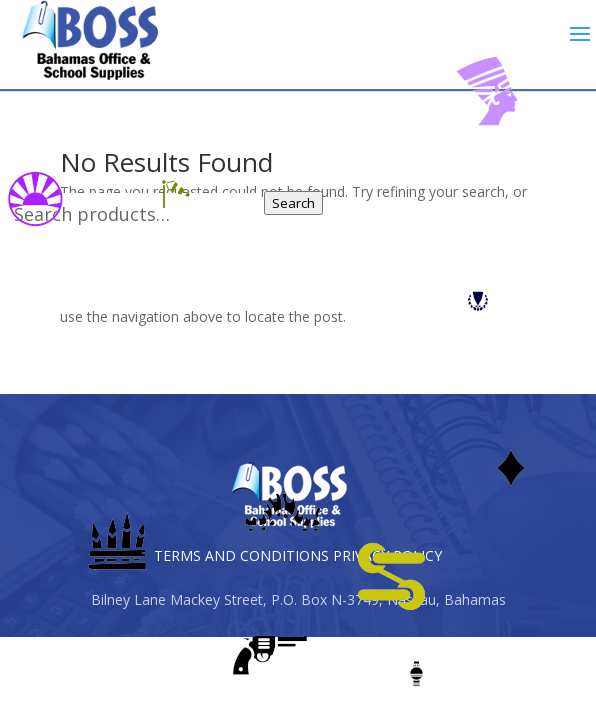 This screenshot has height=720, width=596. Describe the element at coordinates (391, 576) in the screenshot. I see `connect or link two items together` at that location.